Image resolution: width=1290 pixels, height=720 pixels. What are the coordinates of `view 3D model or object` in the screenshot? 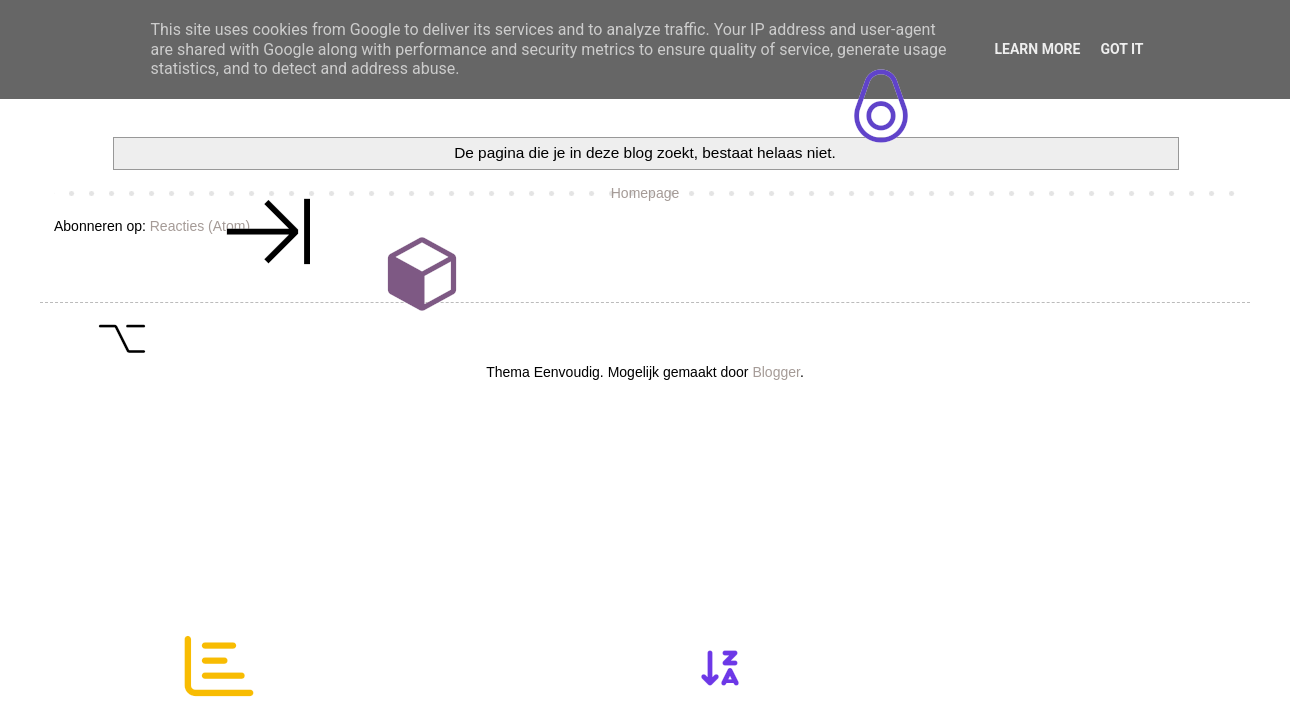 It's located at (422, 274).